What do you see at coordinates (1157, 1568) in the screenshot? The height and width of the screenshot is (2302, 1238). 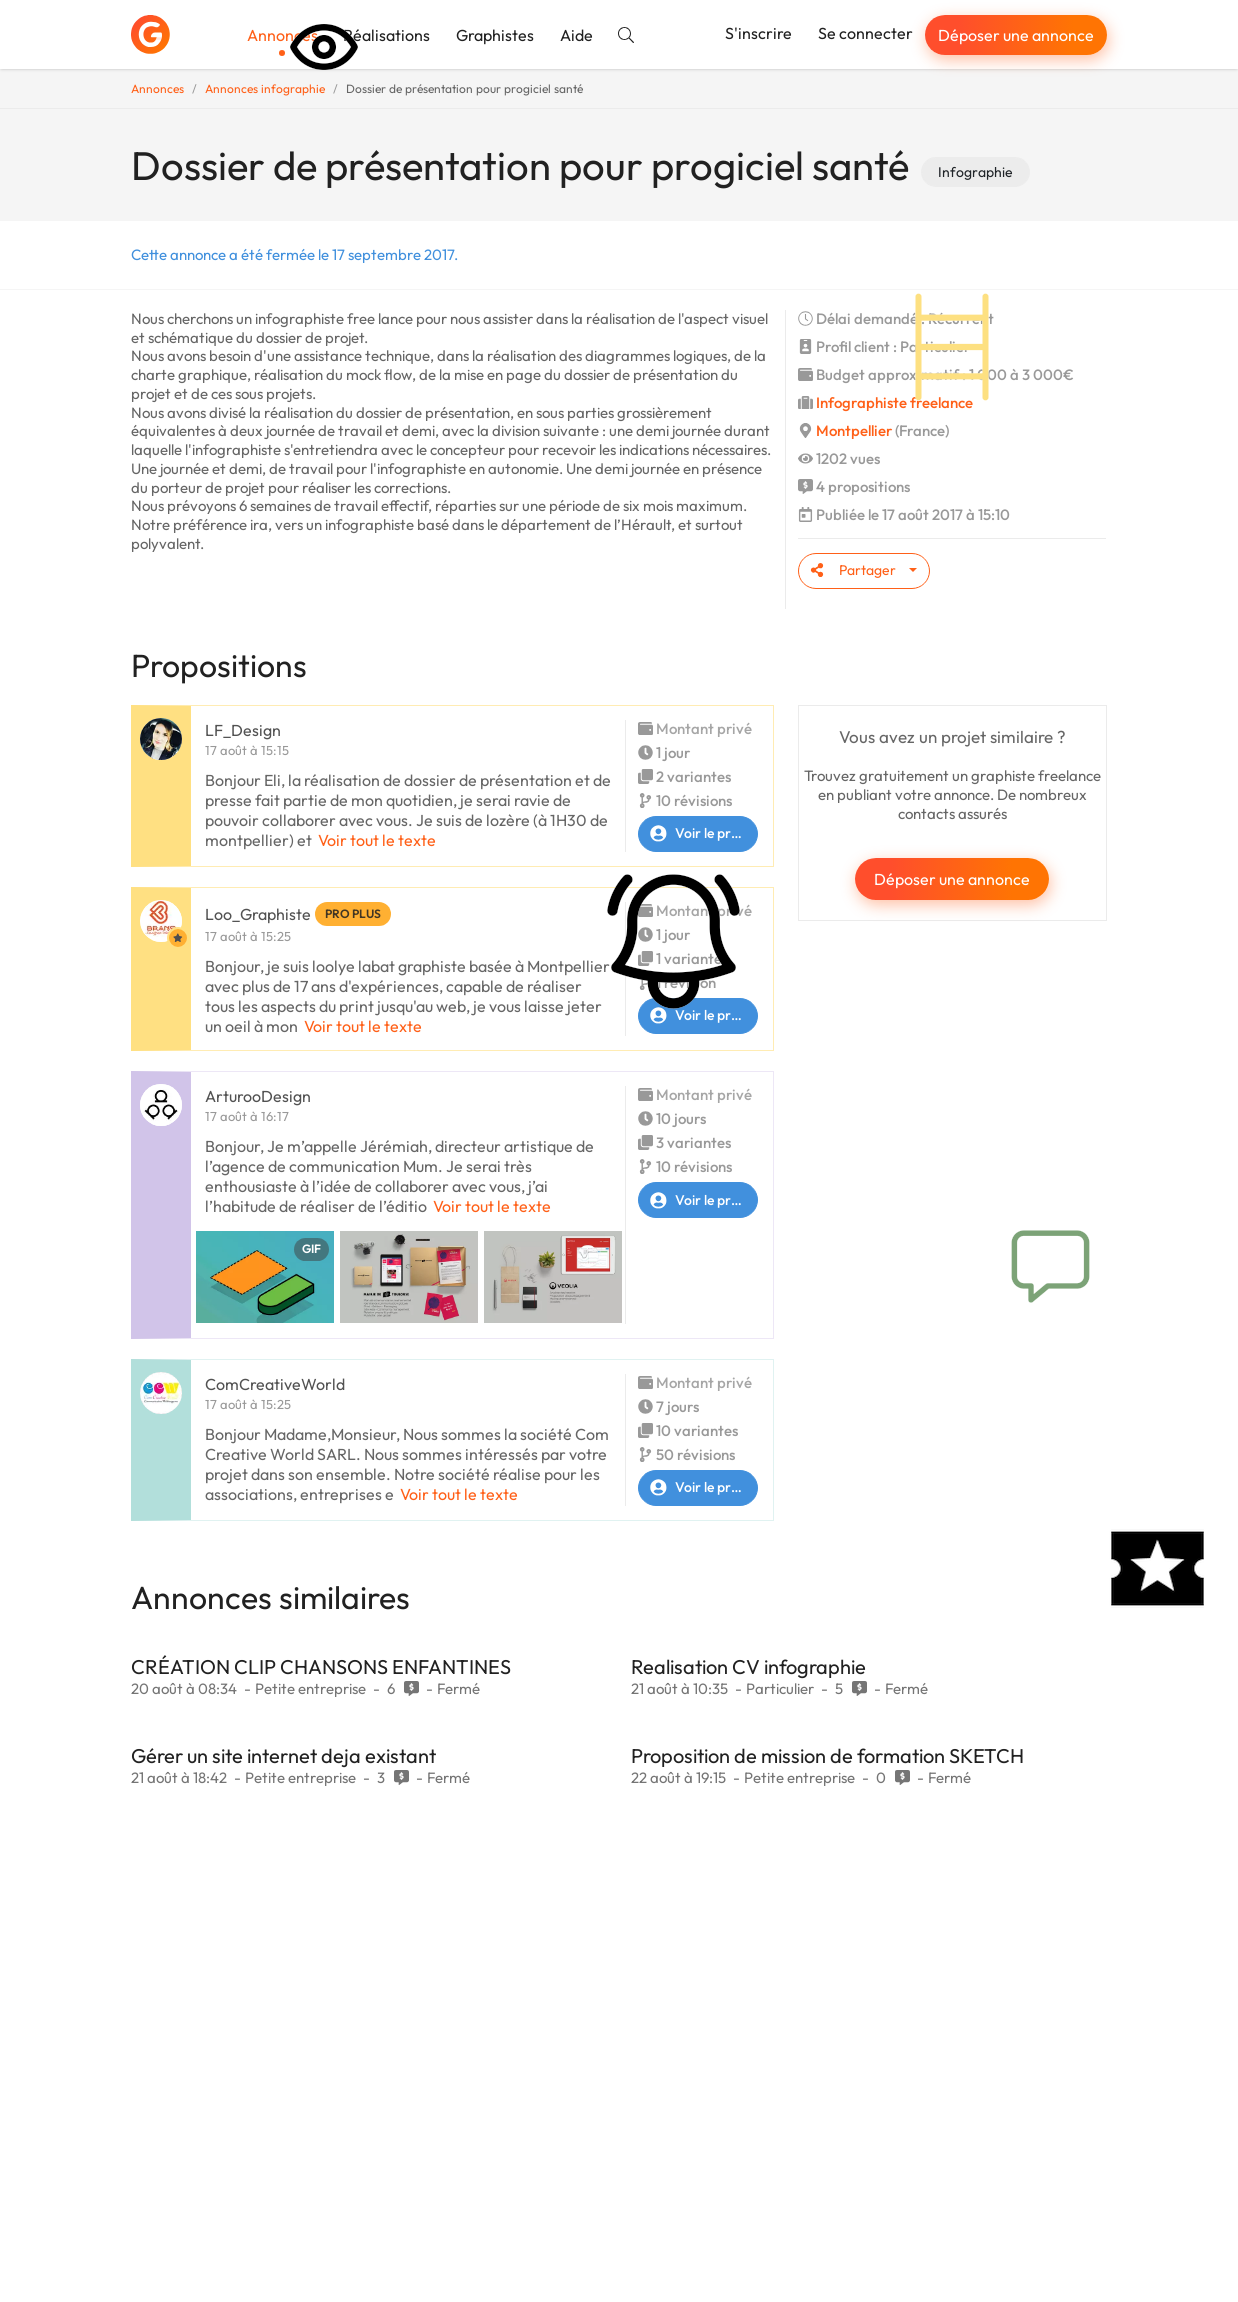 I see `view local events or activities` at bounding box center [1157, 1568].